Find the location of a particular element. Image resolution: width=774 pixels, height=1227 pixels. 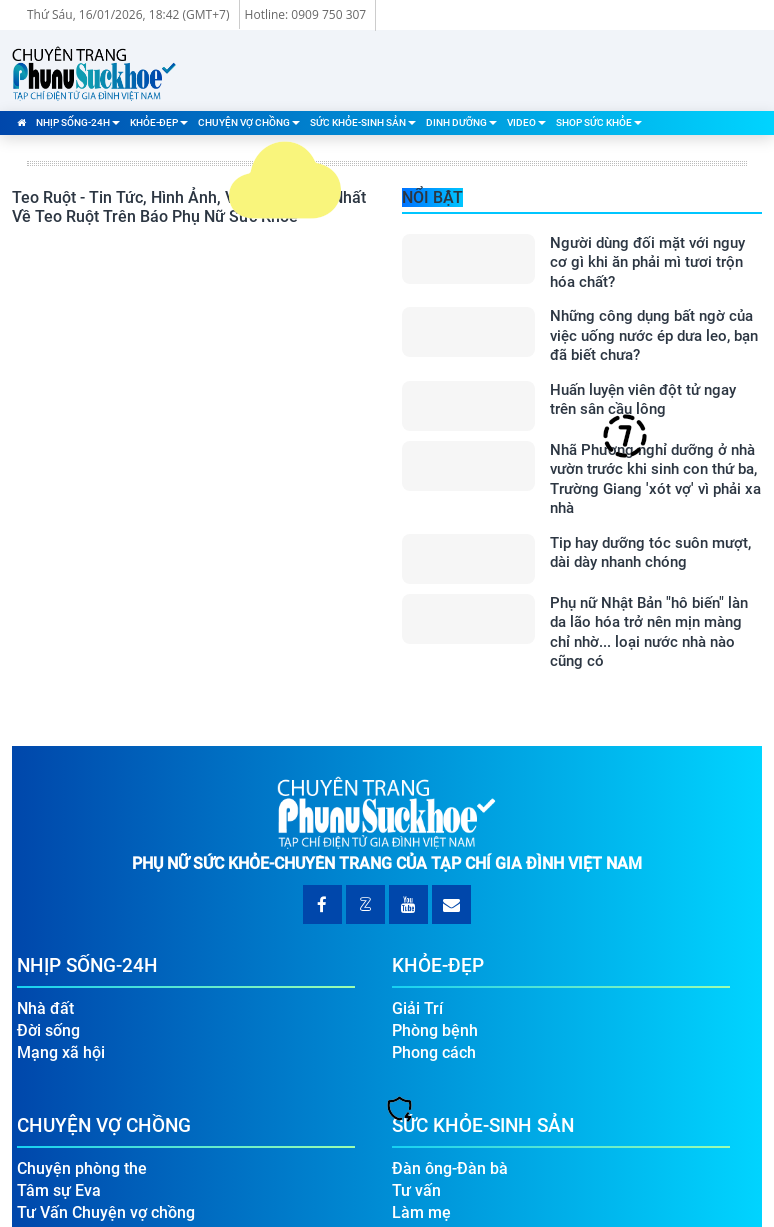

enable power-saving security mode is located at coordinates (399, 1108).